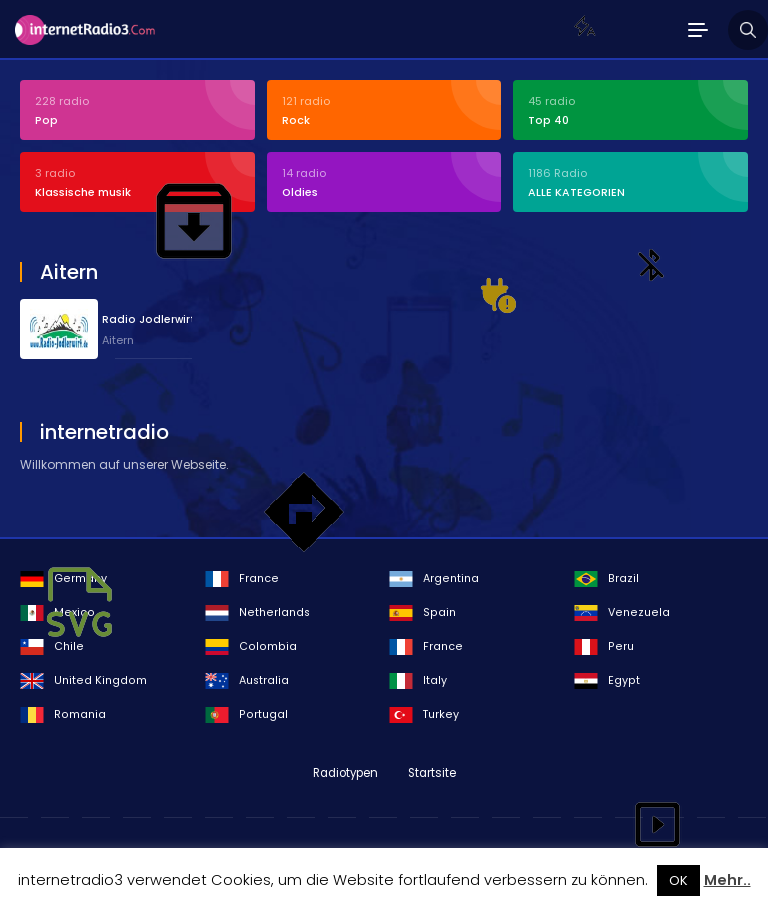 The width and height of the screenshot is (768, 908). I want to click on enable auto-flash mode, so click(584, 26).